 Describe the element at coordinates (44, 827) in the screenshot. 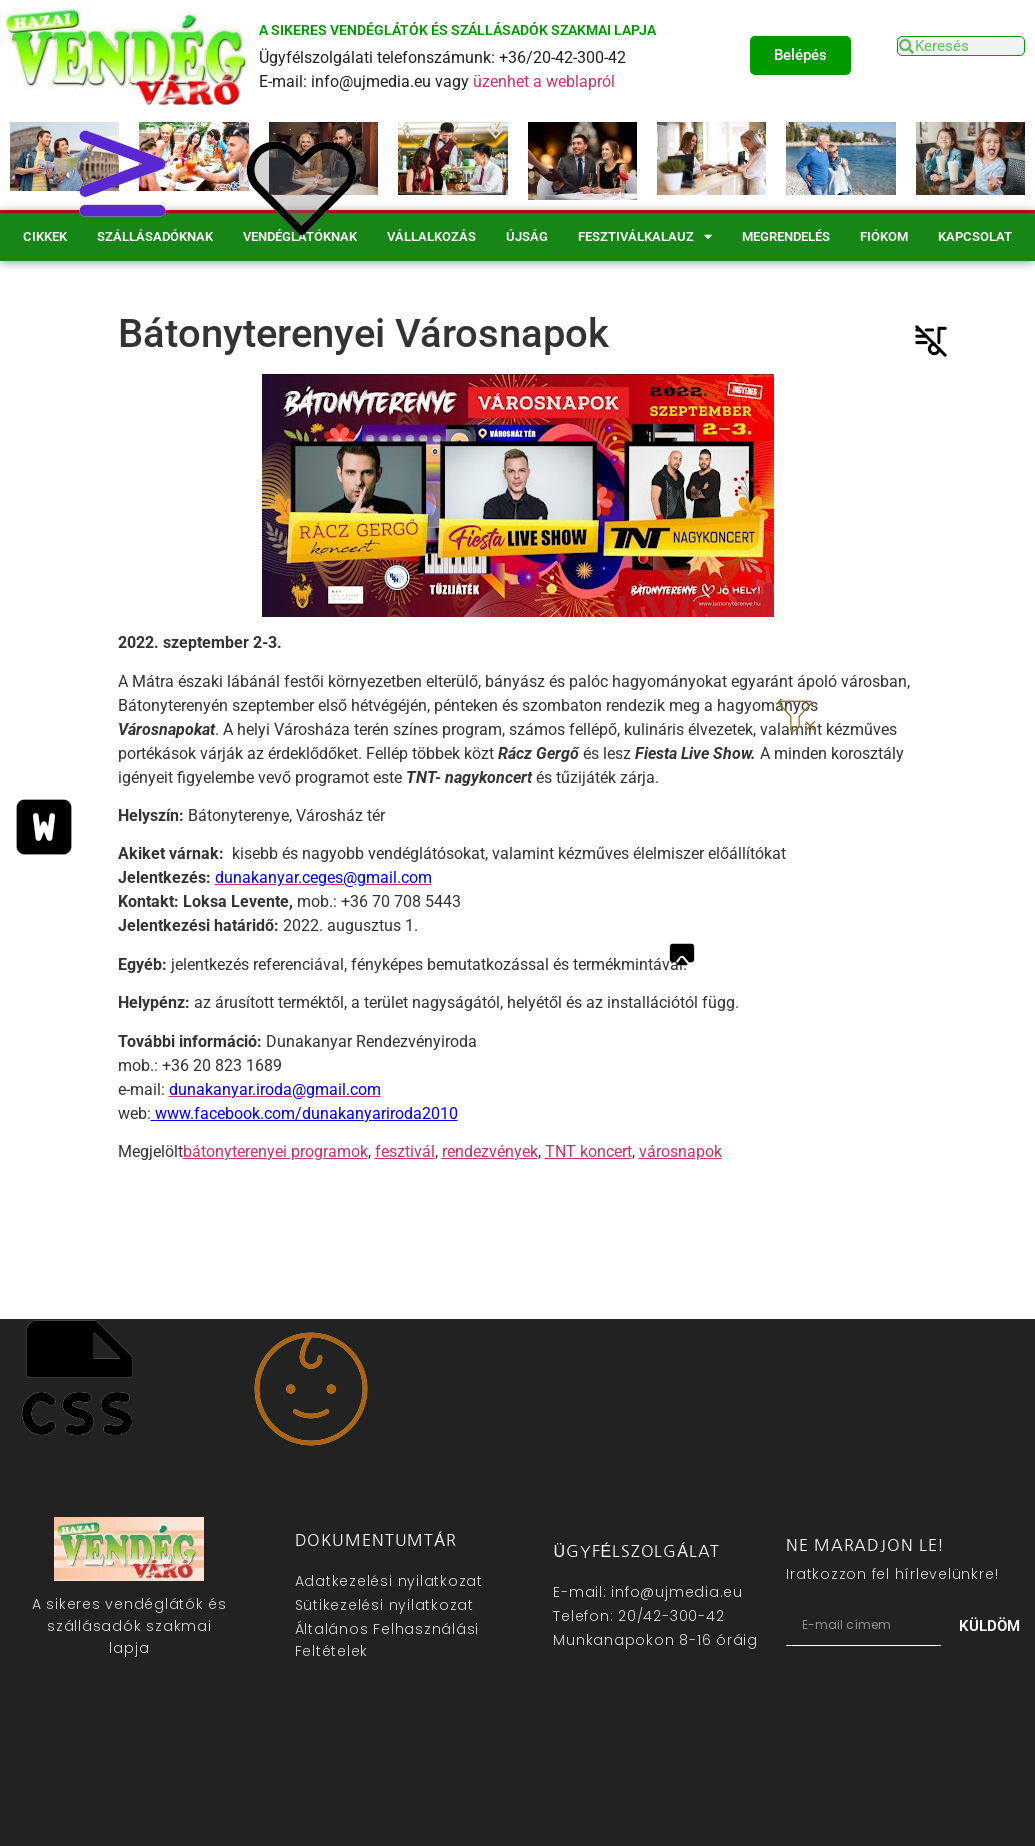

I see `open Wikipedia or wiki-related content` at that location.